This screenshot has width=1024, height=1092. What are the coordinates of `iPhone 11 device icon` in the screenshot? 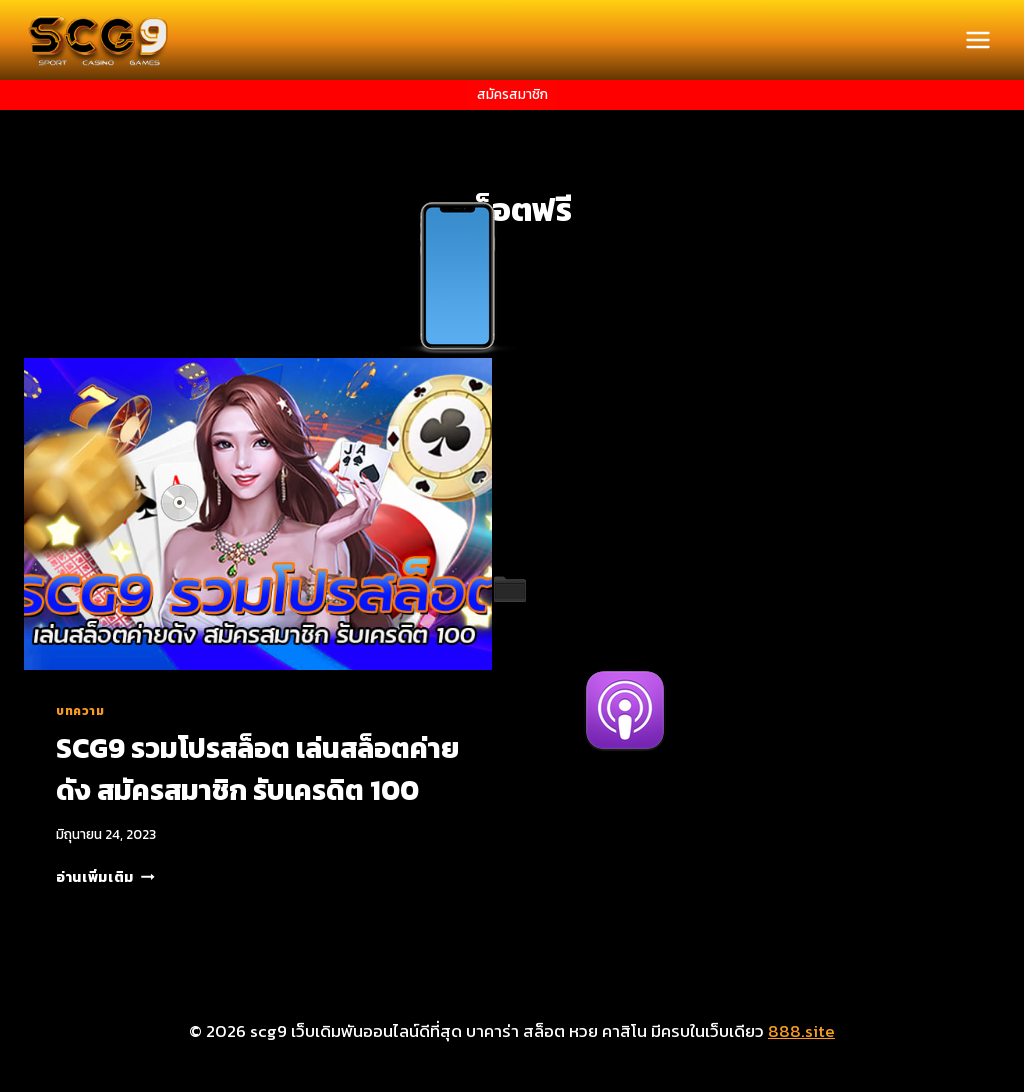 It's located at (457, 278).